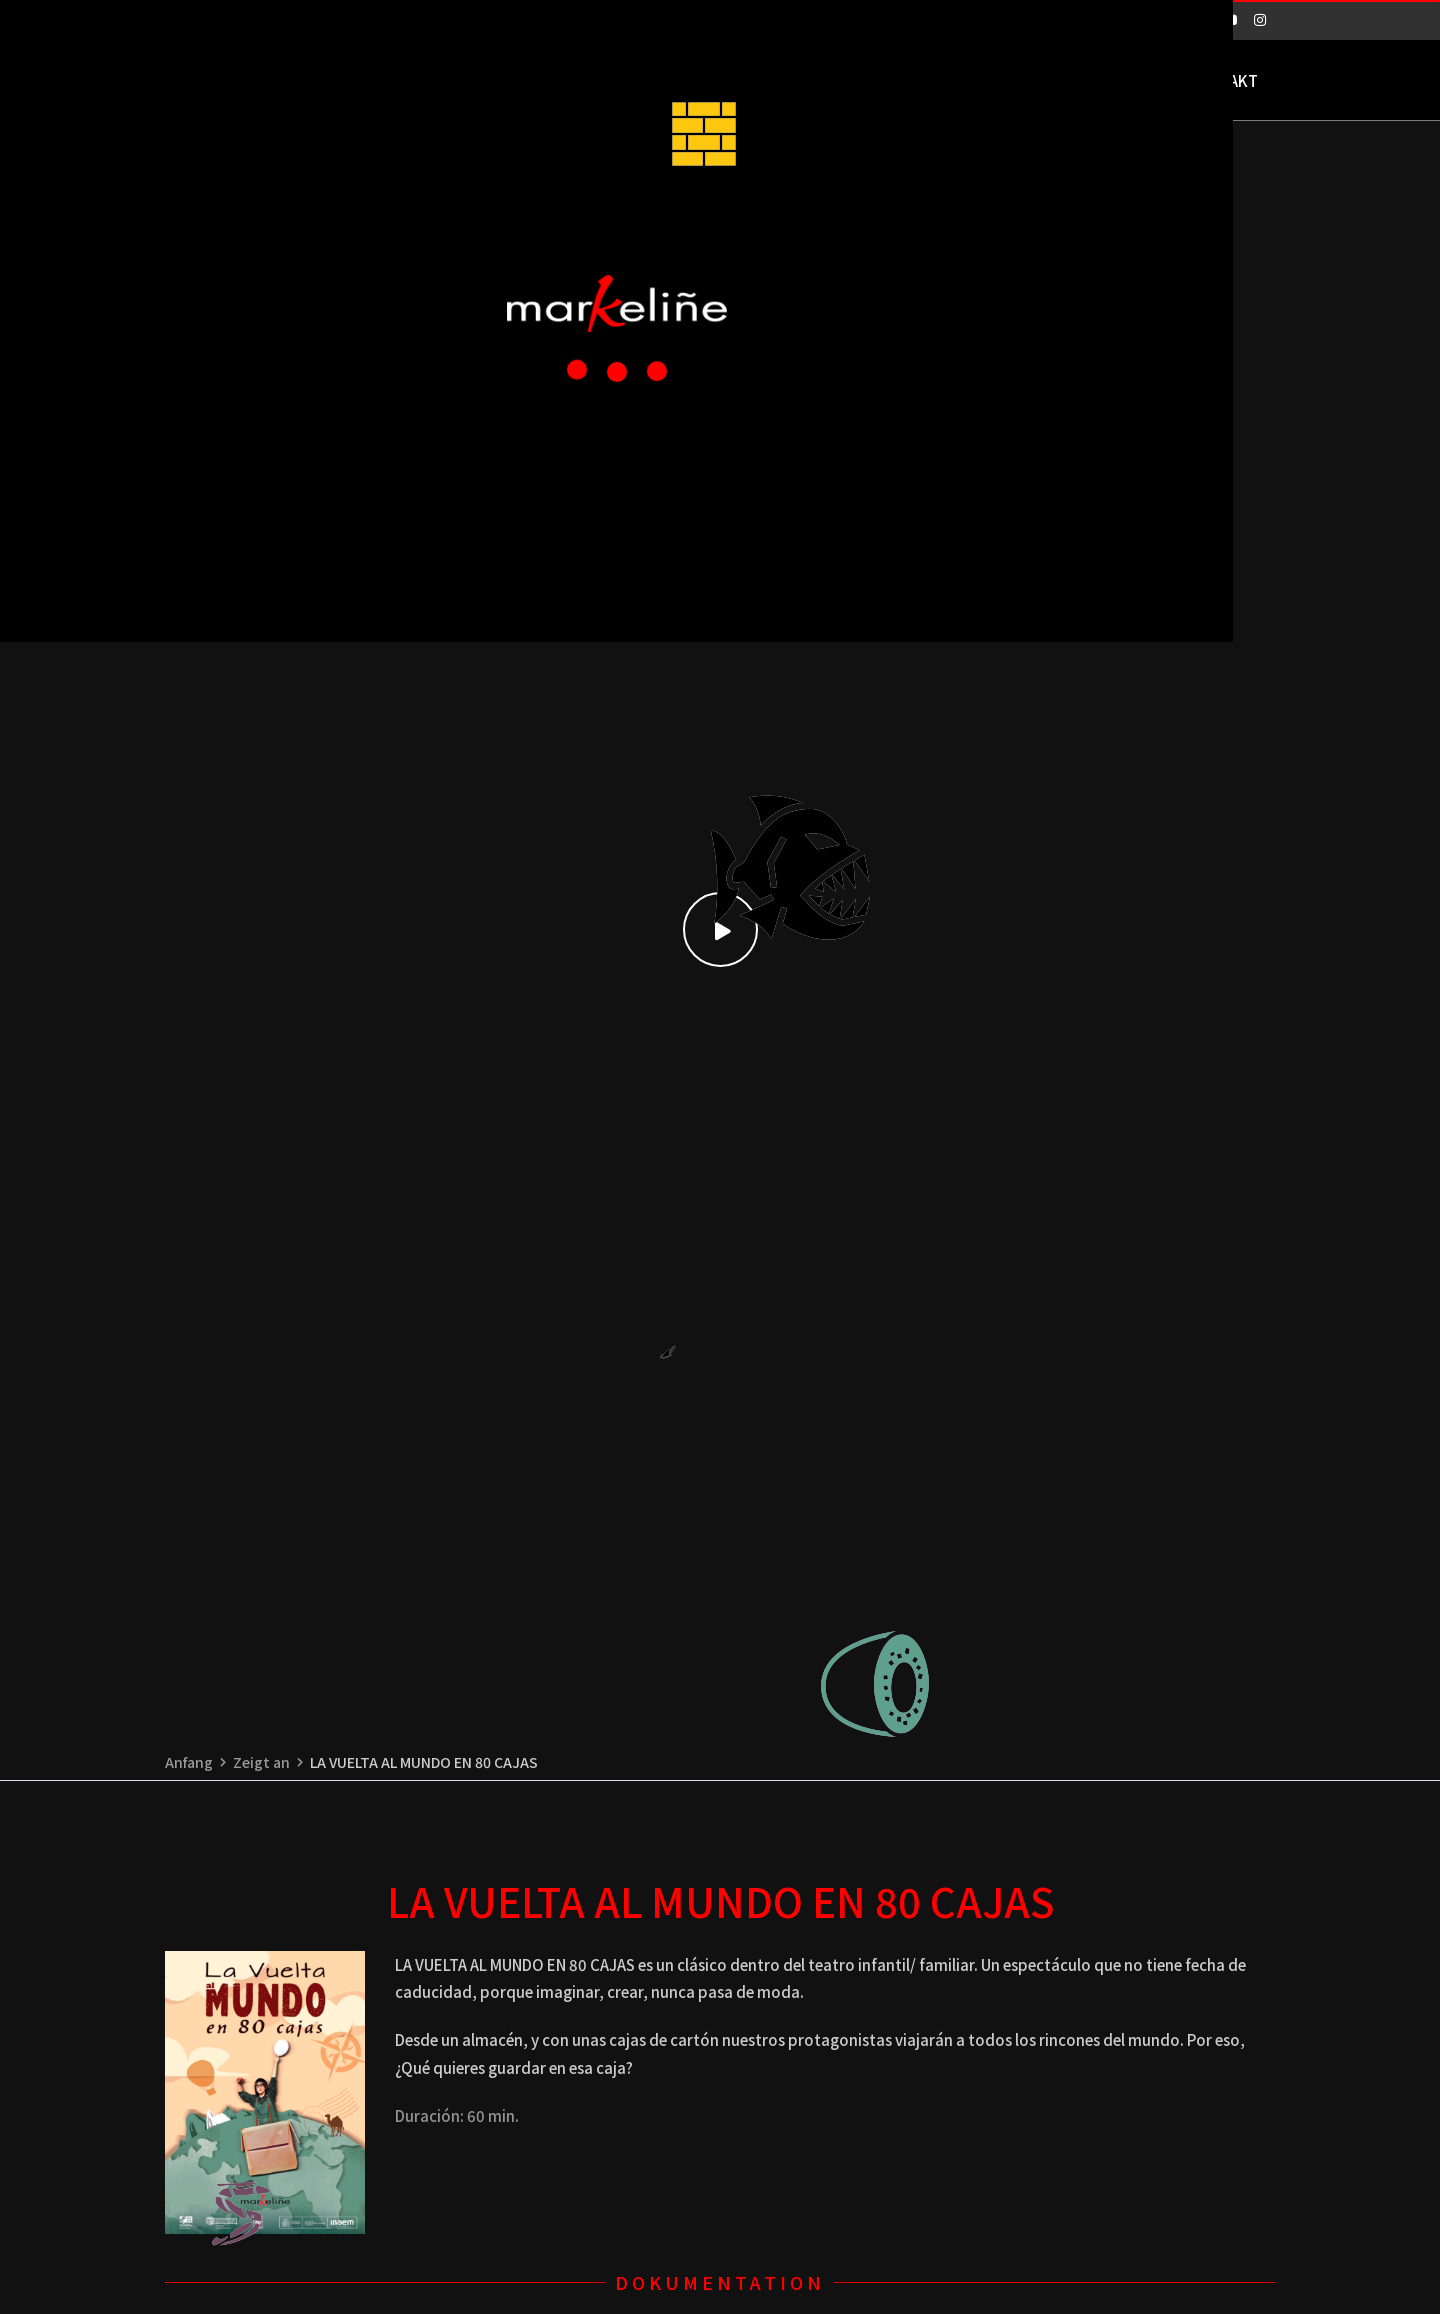 This screenshot has height=2314, width=1440. What do you see at coordinates (241, 2214) in the screenshot?
I see `select zat'nik'tel weapon in game inventory` at bounding box center [241, 2214].